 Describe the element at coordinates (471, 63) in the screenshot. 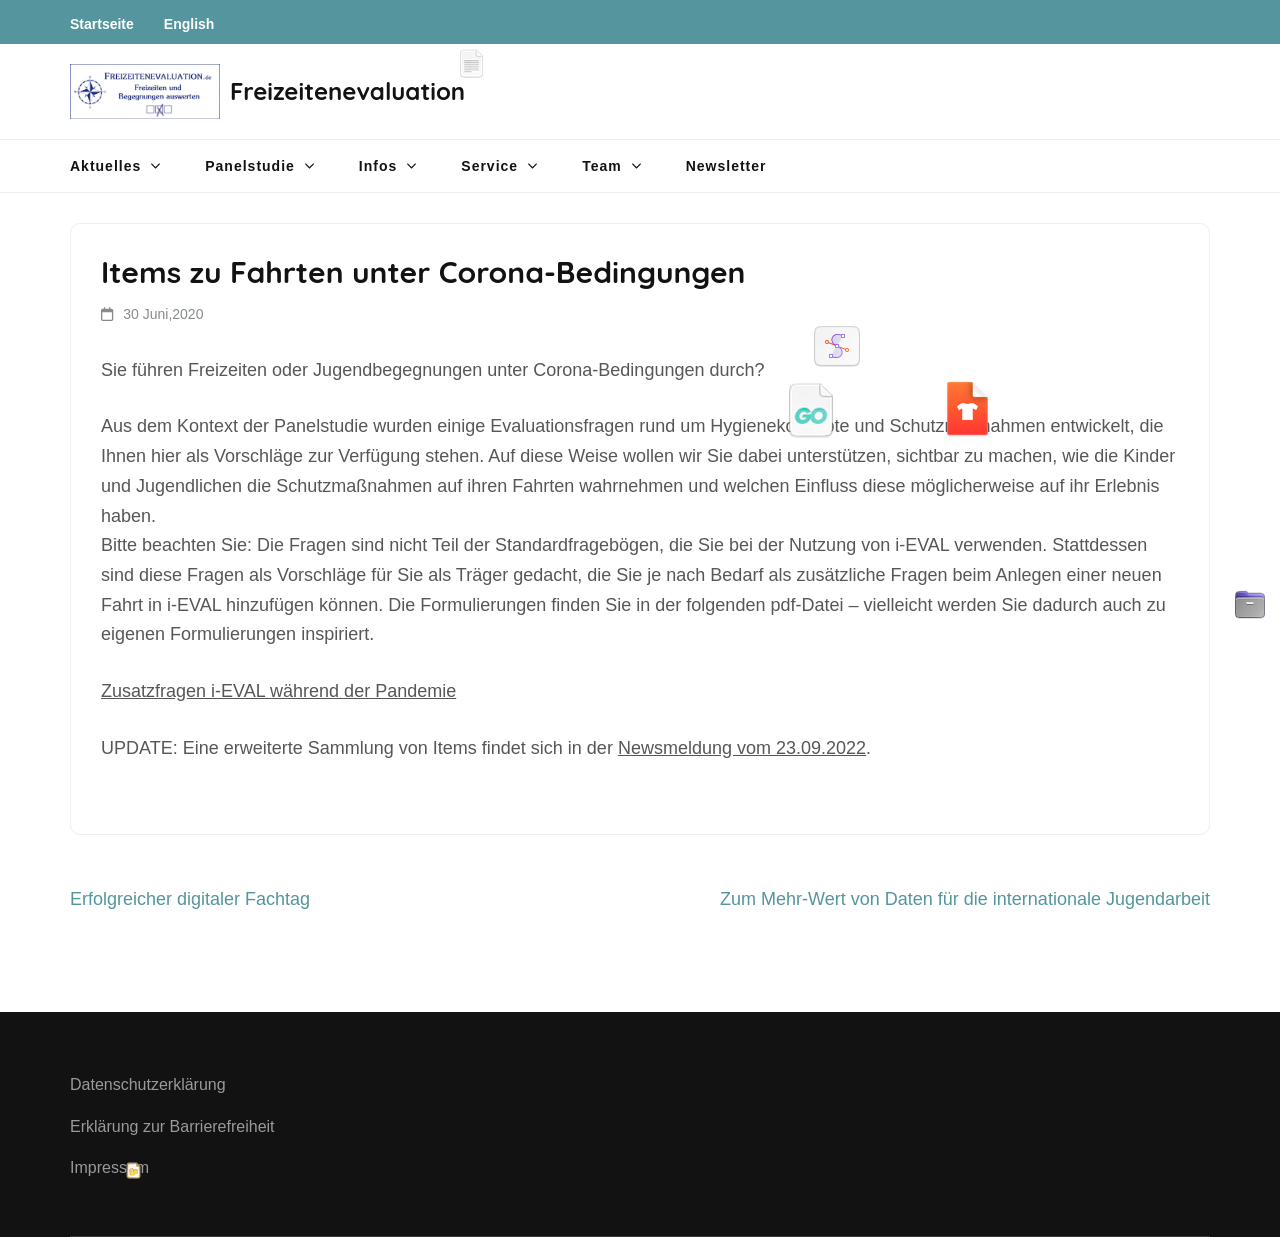

I see `a windows ini configuration file associated with wine` at that location.